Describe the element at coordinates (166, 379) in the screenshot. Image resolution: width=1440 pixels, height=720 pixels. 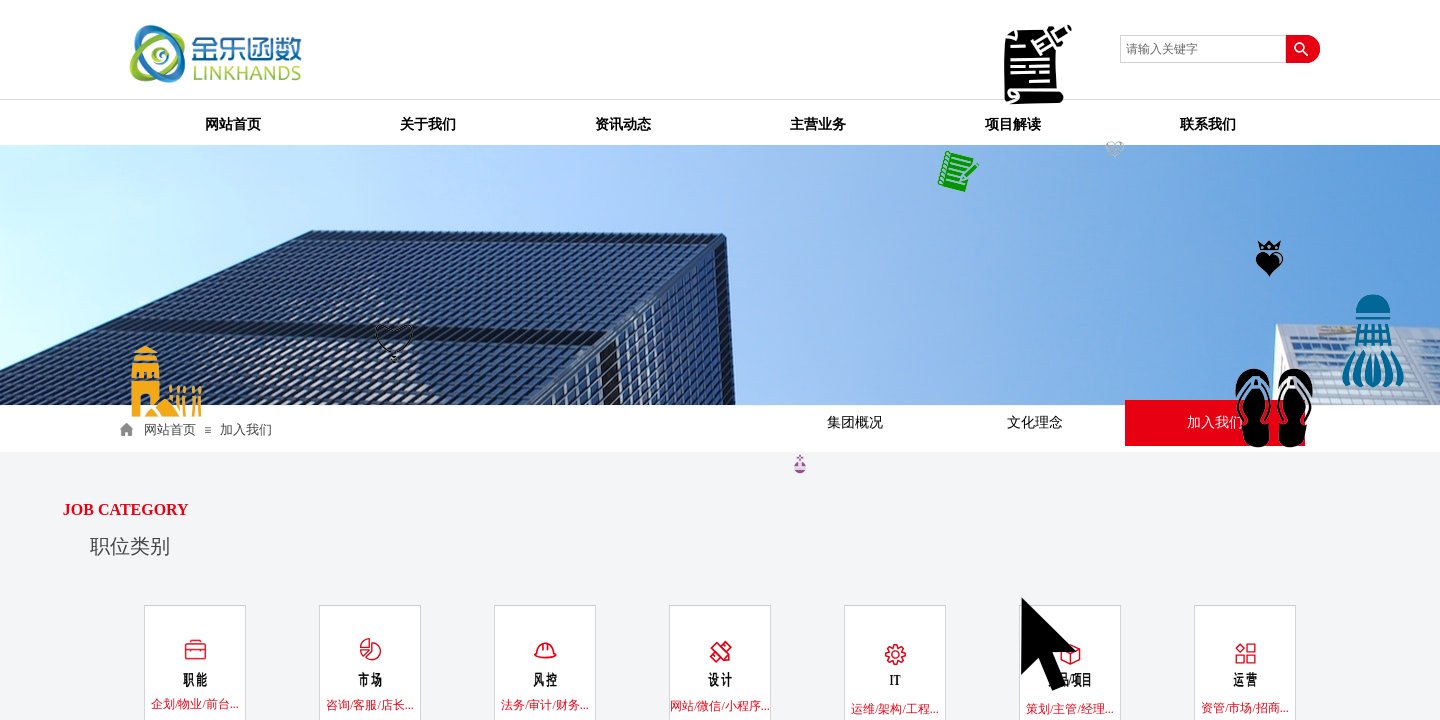
I see `granary or grain storage building in a farming game` at that location.